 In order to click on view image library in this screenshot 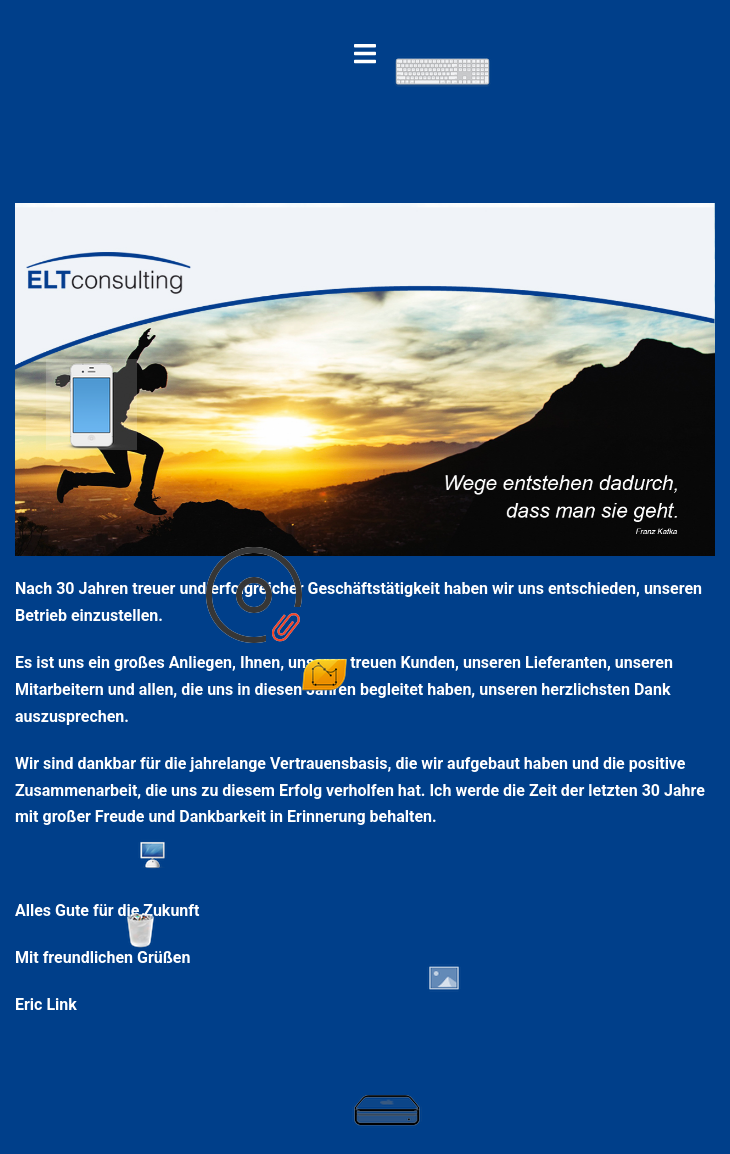, I will do `click(444, 978)`.